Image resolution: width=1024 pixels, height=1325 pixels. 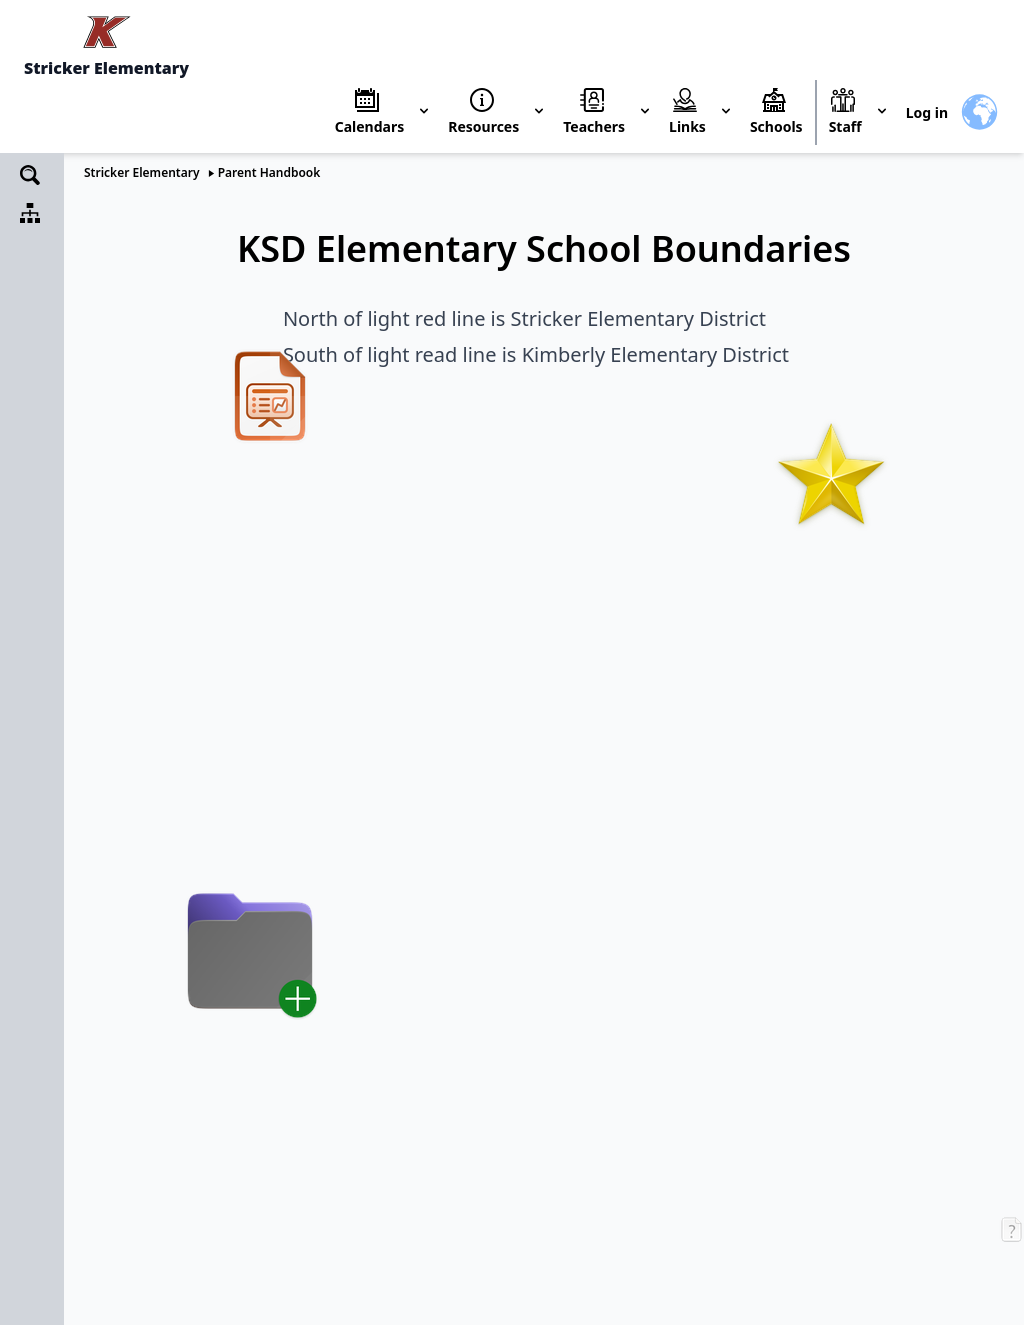 What do you see at coordinates (250, 951) in the screenshot?
I see `create a new folder` at bounding box center [250, 951].